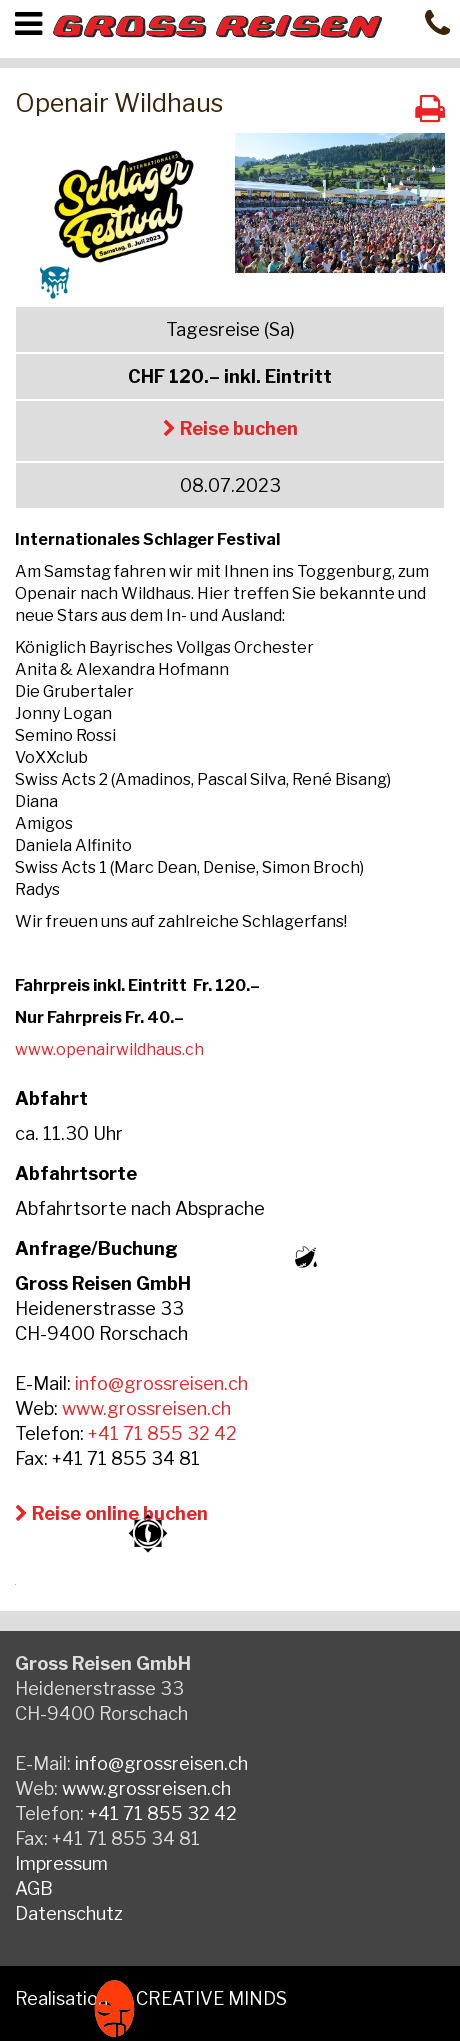 The width and height of the screenshot is (460, 2041). What do you see at coordinates (306, 1257) in the screenshot?
I see `equip or use waterskin item` at bounding box center [306, 1257].